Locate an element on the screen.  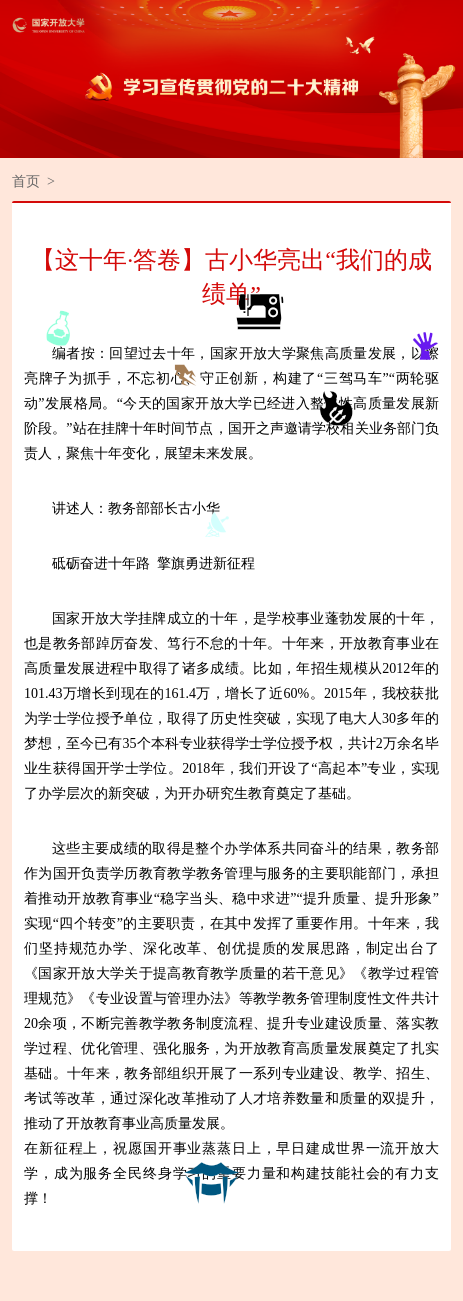
indicates a severe thunderstorm warning is located at coordinates (185, 375).